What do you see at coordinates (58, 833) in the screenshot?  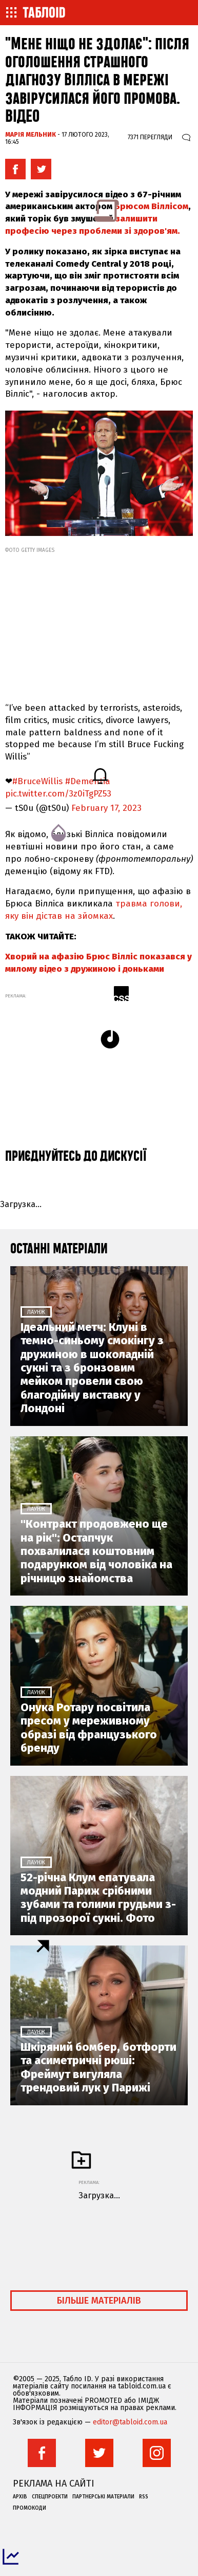 I see `adjust color contrast settings` at bounding box center [58, 833].